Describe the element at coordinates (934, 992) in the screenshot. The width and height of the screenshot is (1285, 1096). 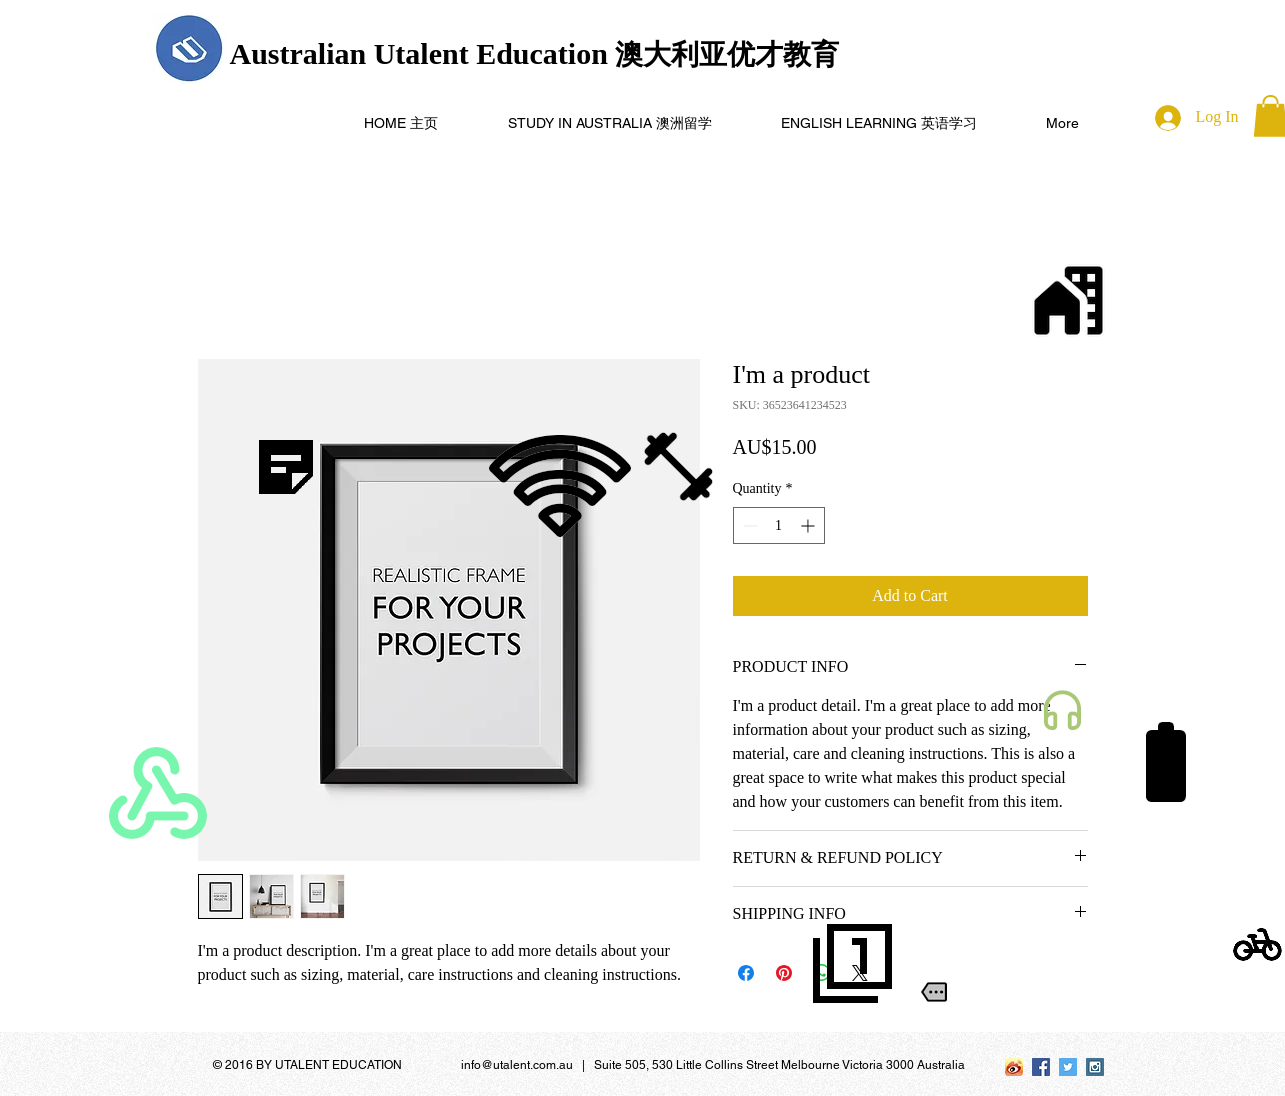
I see `view more notifications` at that location.